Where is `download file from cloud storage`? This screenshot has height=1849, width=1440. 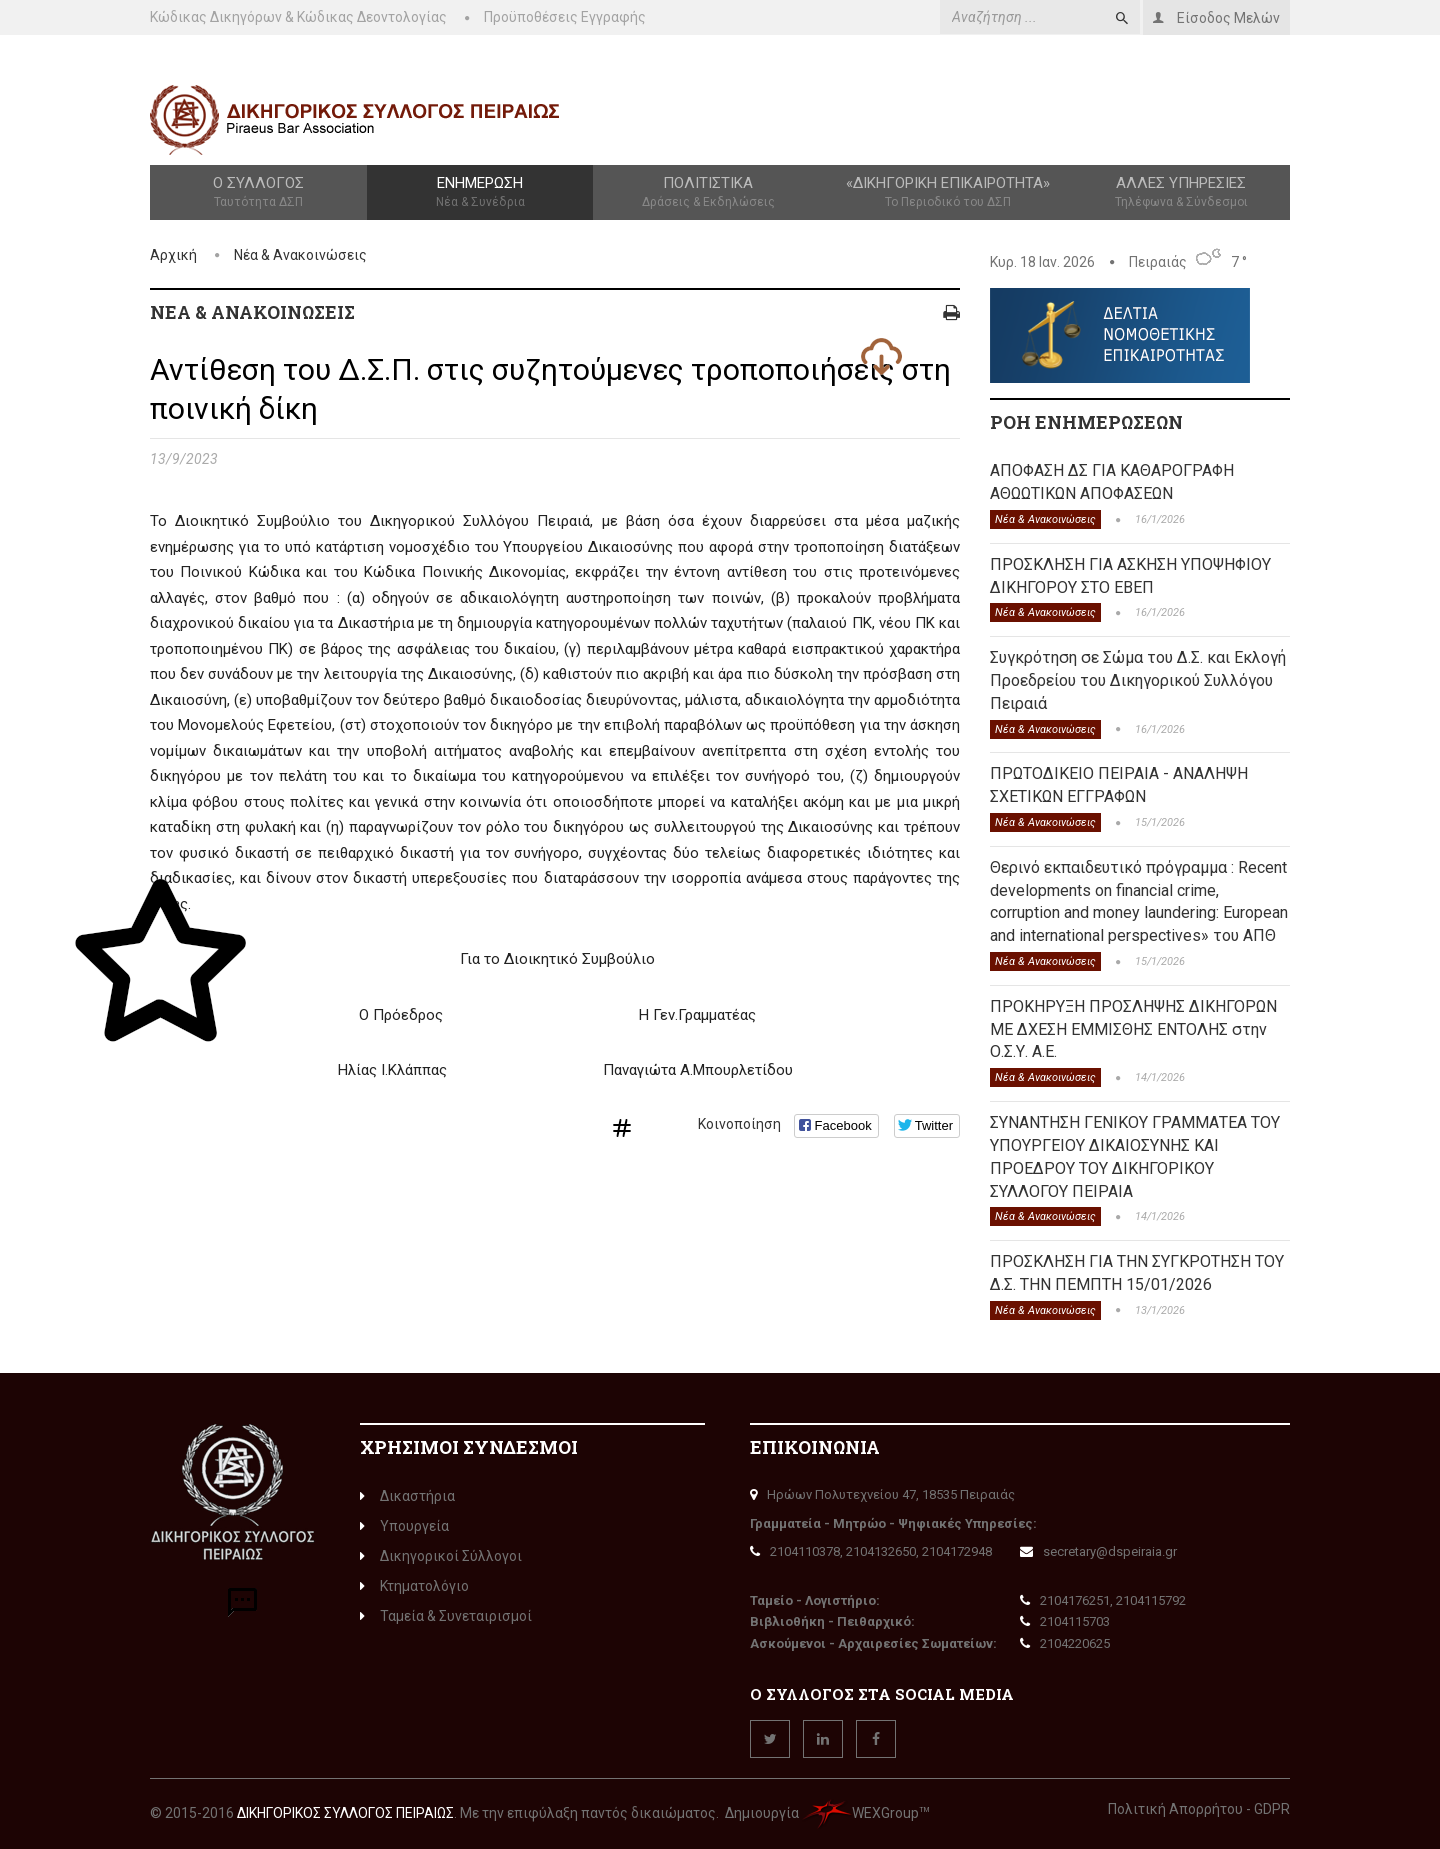 download file from cloud storage is located at coordinates (881, 356).